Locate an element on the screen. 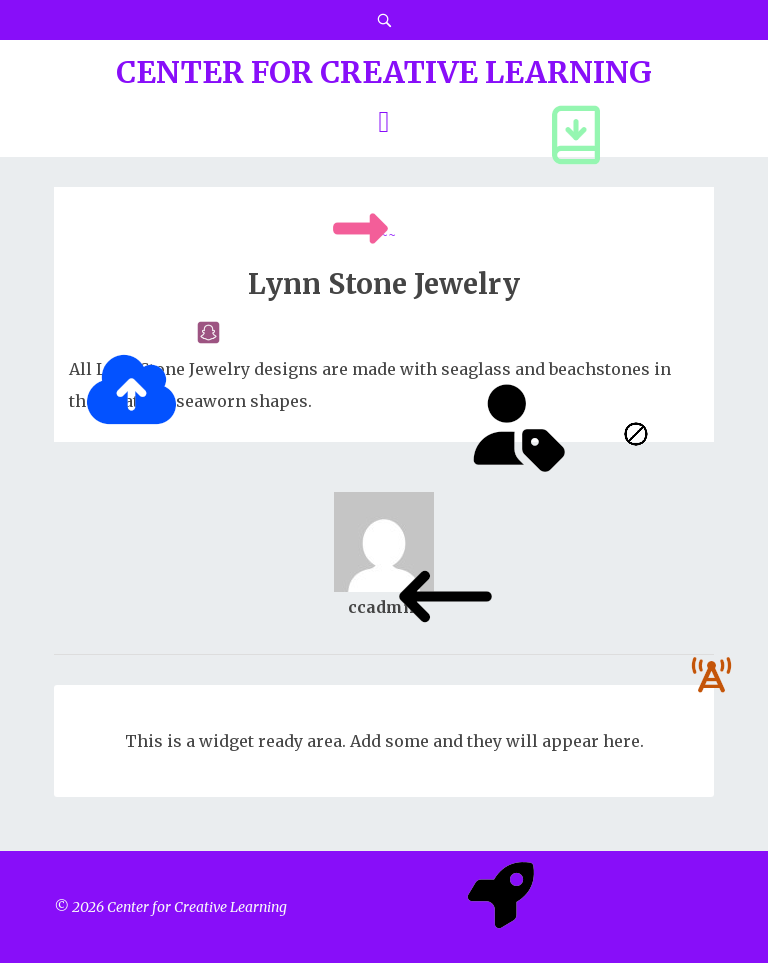  tag or label a user profile is located at coordinates (517, 424).